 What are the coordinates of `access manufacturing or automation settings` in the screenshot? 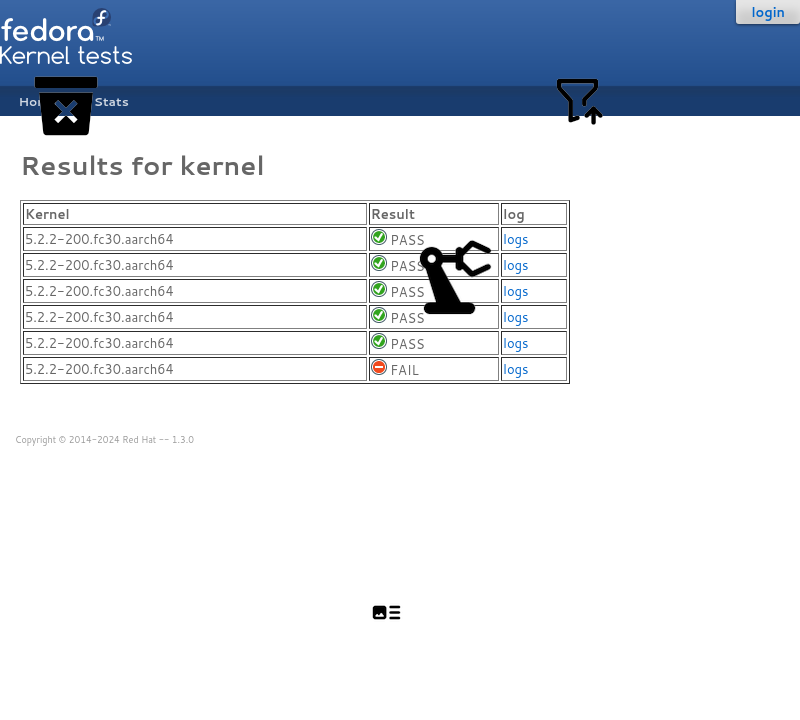 It's located at (455, 278).